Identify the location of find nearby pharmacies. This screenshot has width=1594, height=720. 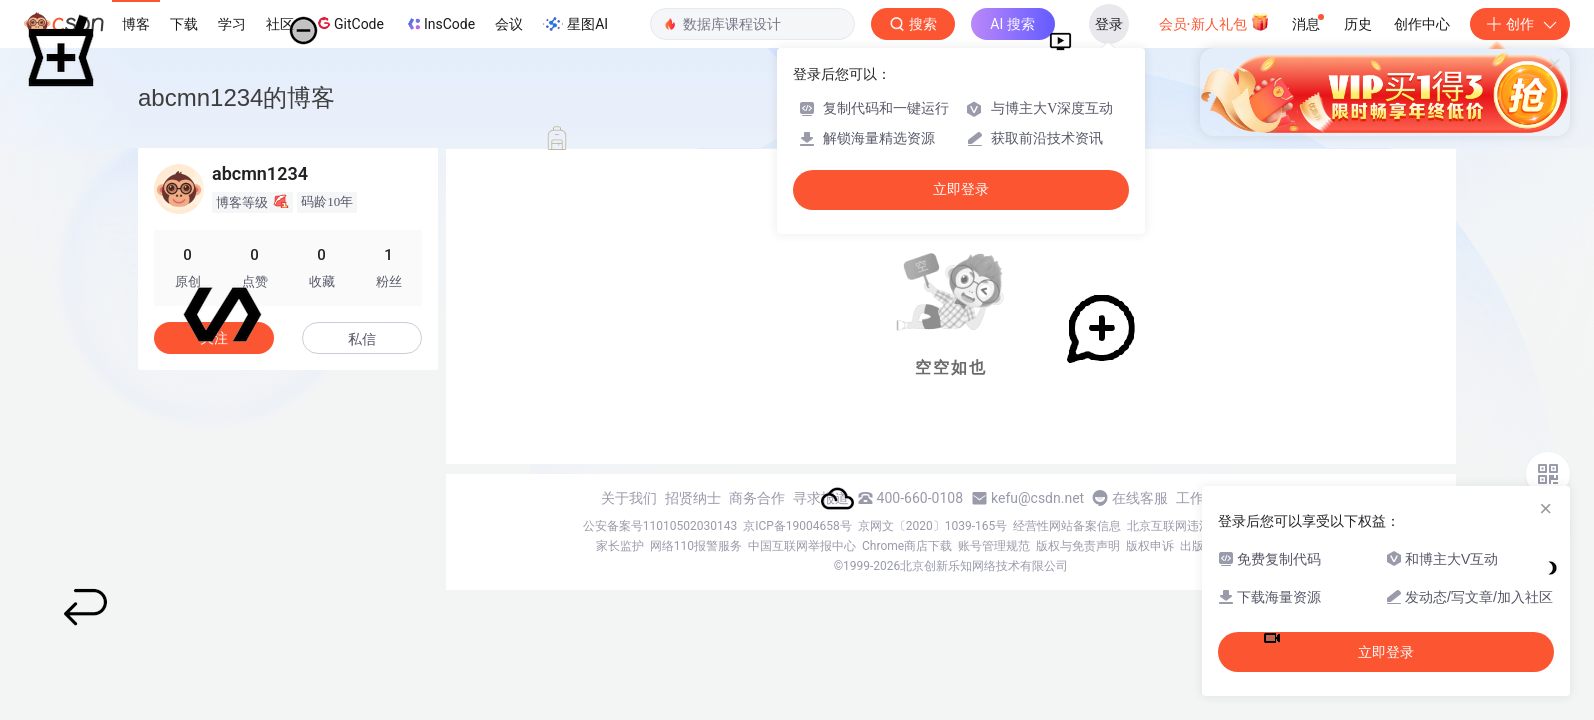
(61, 54).